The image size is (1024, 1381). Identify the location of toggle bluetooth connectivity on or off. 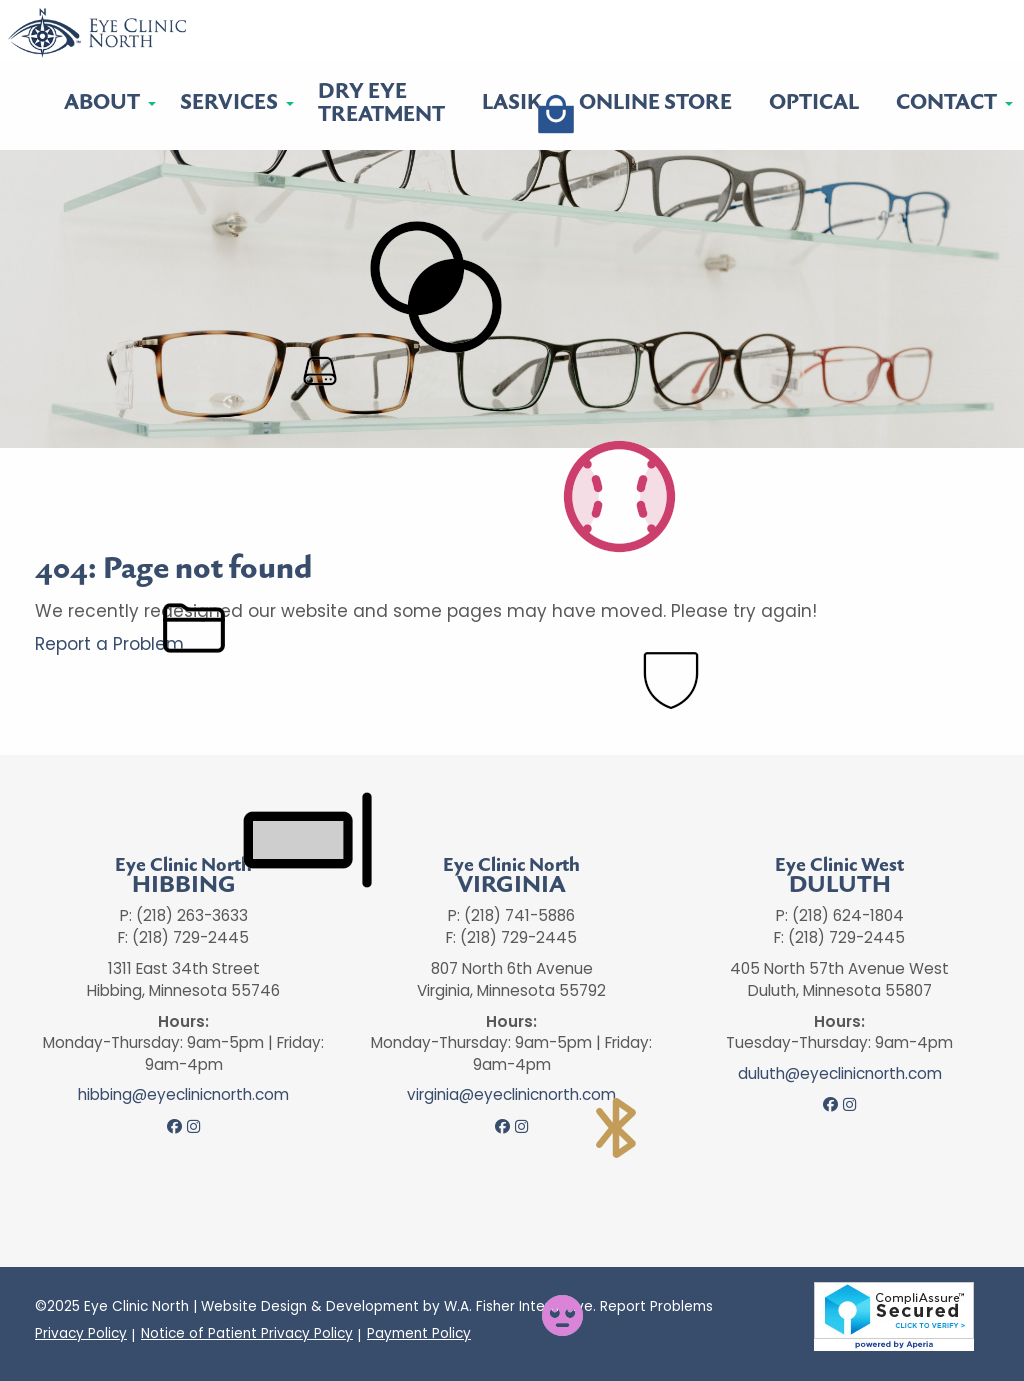
(616, 1128).